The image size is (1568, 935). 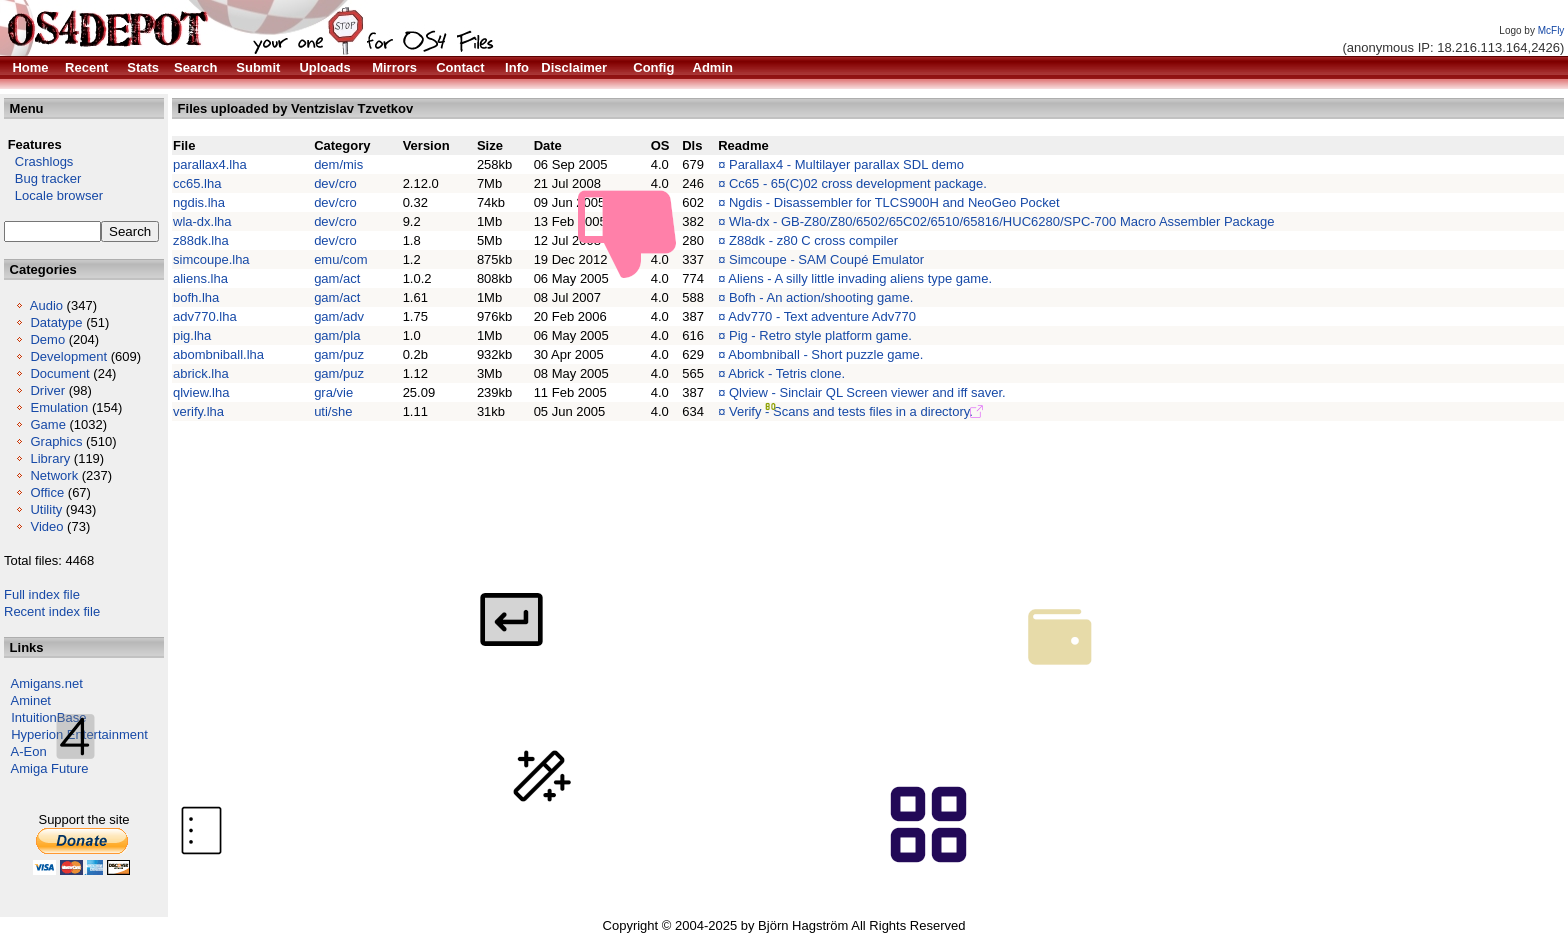 What do you see at coordinates (1058, 639) in the screenshot?
I see `access your wallet or payment methods` at bounding box center [1058, 639].